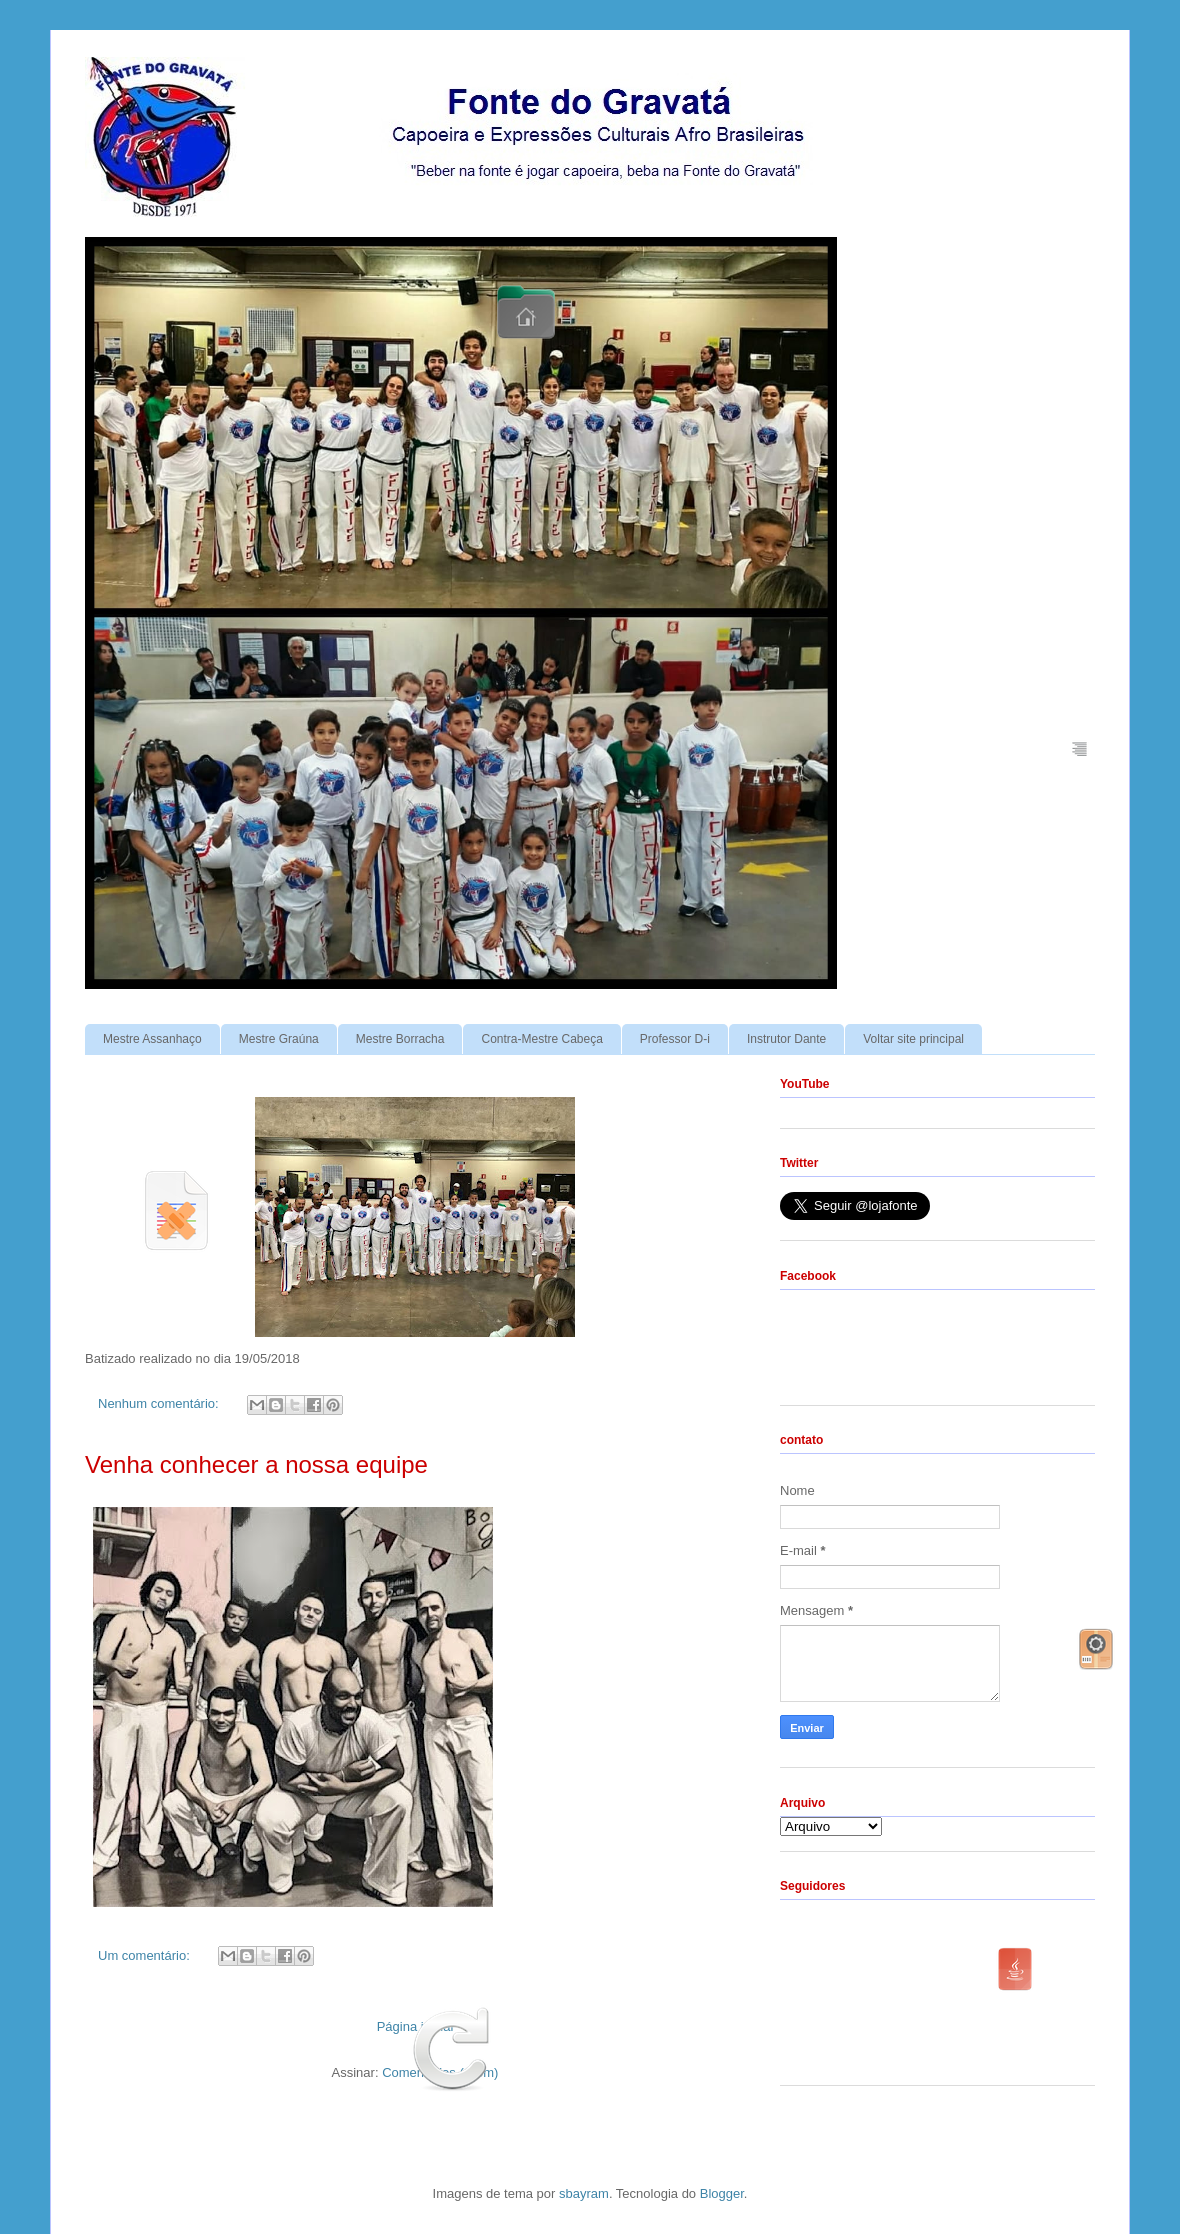 The height and width of the screenshot is (2234, 1180). What do you see at coordinates (526, 312) in the screenshot?
I see `open your home folder` at bounding box center [526, 312].